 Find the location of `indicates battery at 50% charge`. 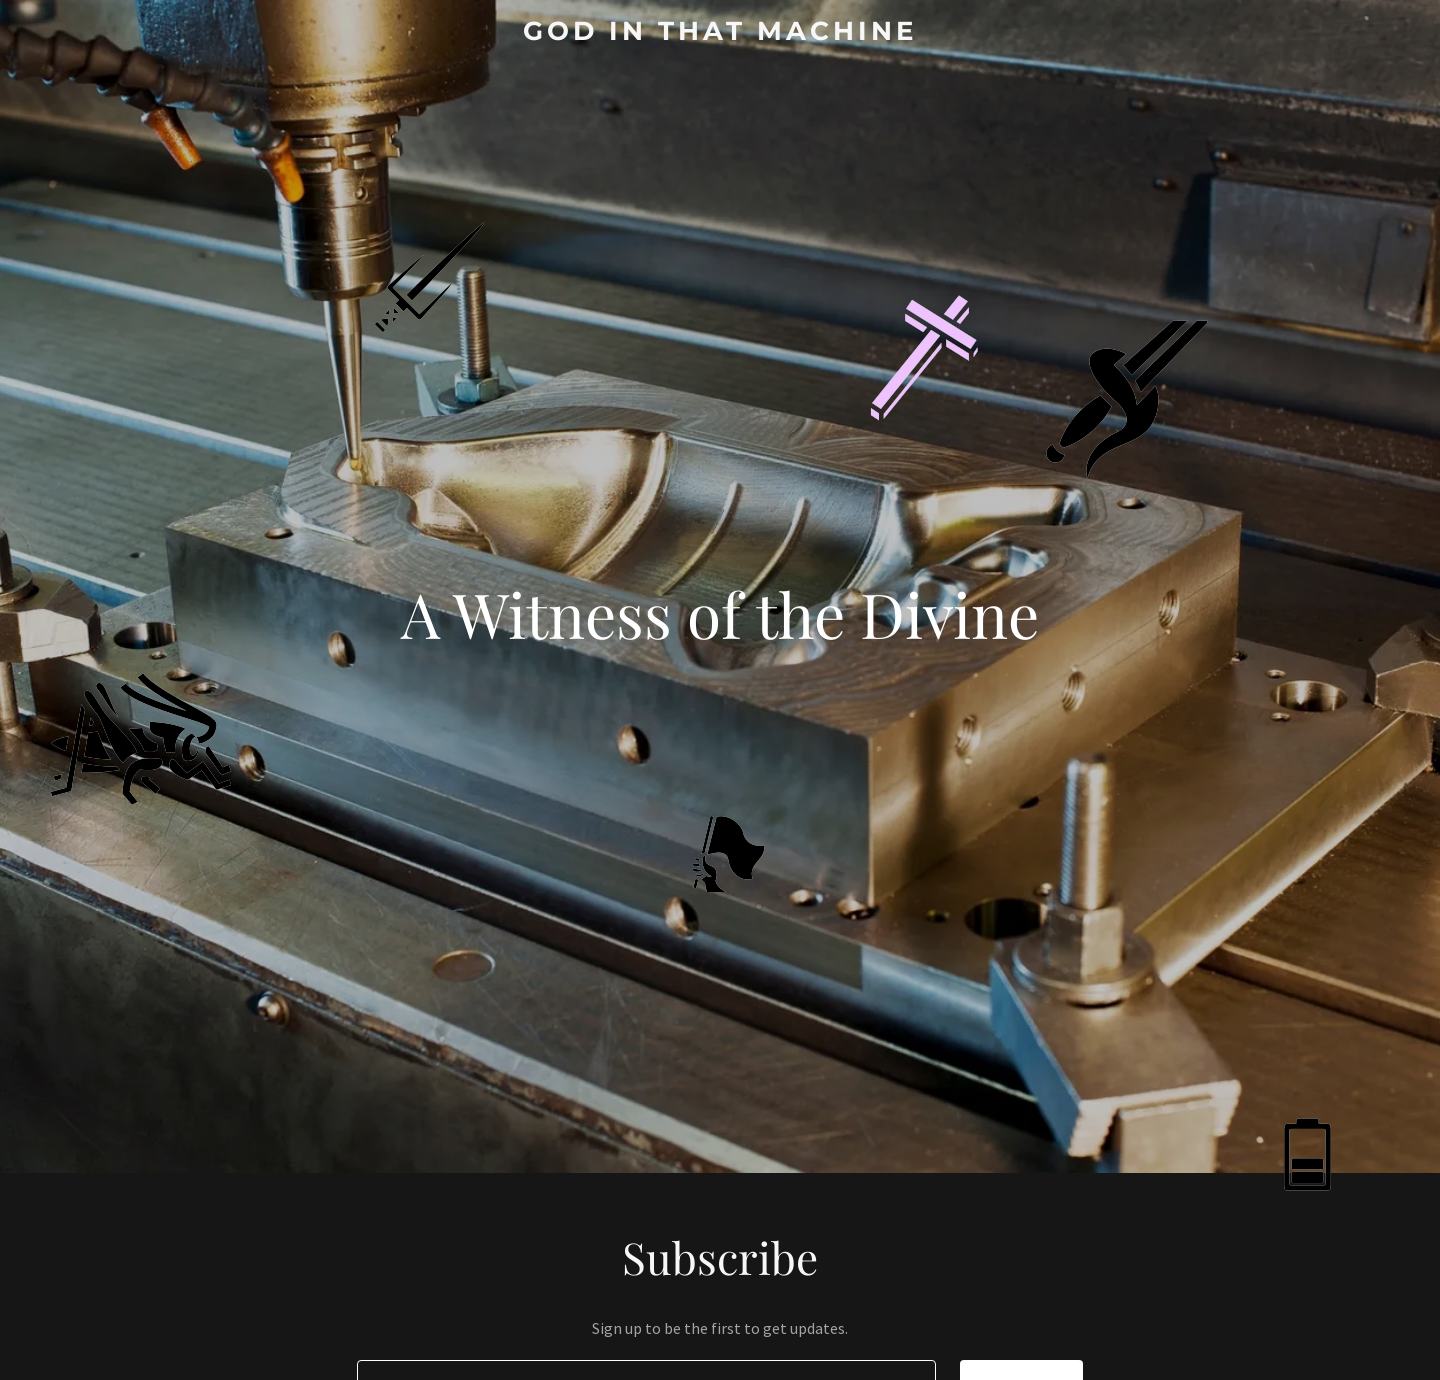

indicates battery at 50% charge is located at coordinates (1307, 1154).